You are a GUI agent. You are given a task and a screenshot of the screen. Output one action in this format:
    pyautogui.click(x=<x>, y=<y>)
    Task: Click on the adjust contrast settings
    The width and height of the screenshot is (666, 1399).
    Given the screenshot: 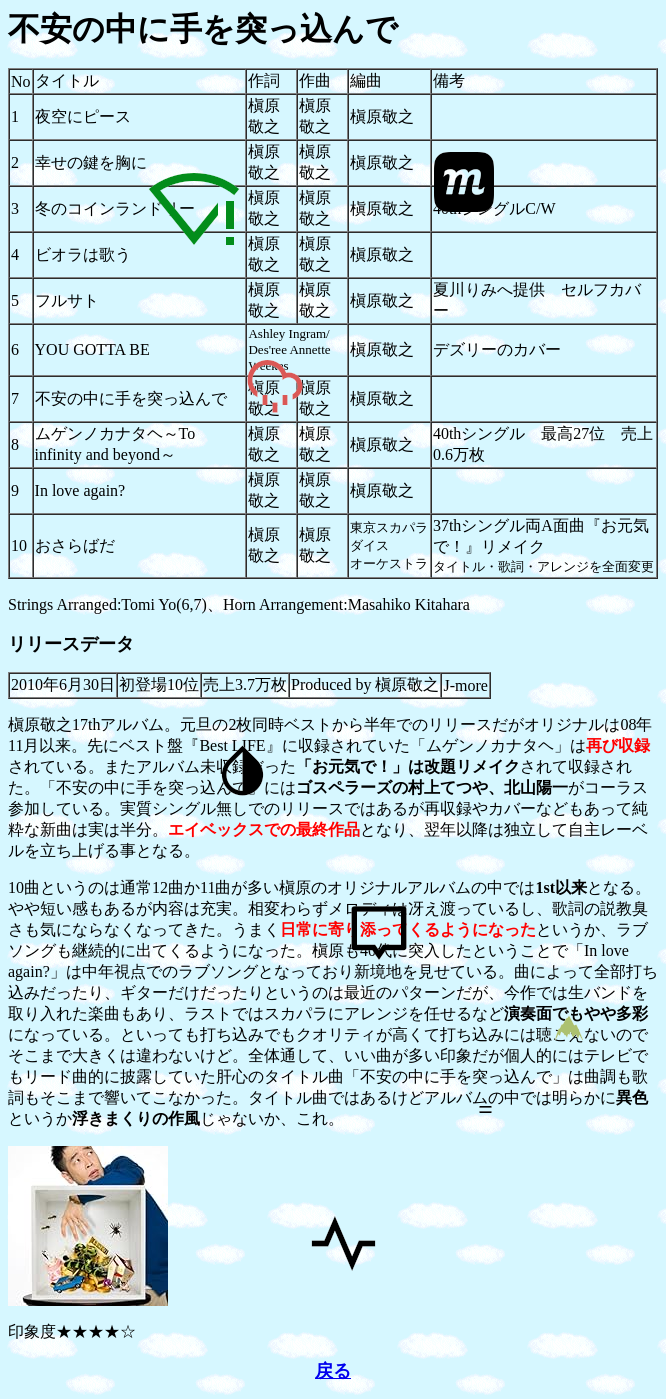 What is the action you would take?
    pyautogui.click(x=242, y=772)
    